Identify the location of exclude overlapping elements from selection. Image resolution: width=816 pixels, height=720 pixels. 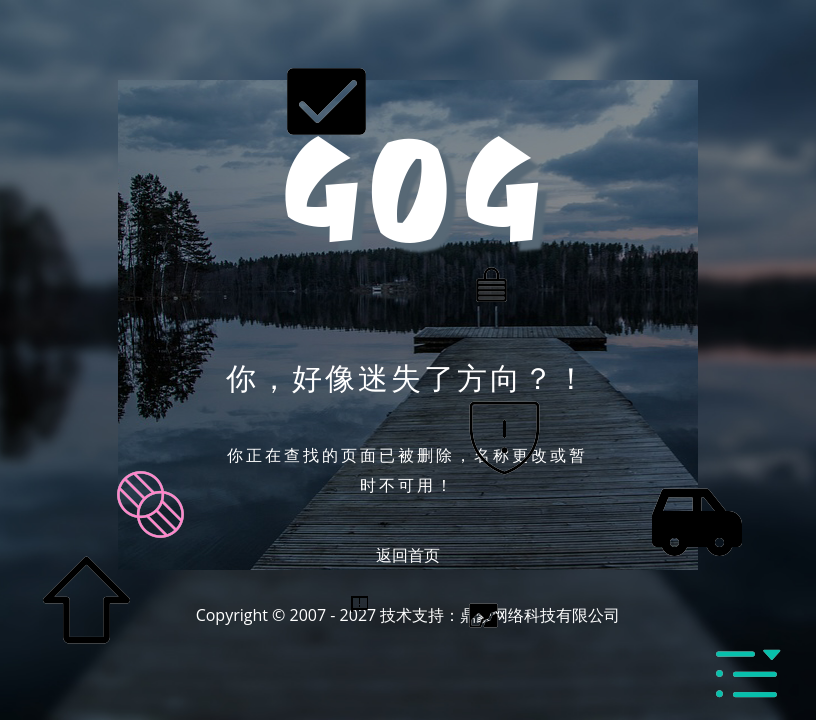
(150, 504).